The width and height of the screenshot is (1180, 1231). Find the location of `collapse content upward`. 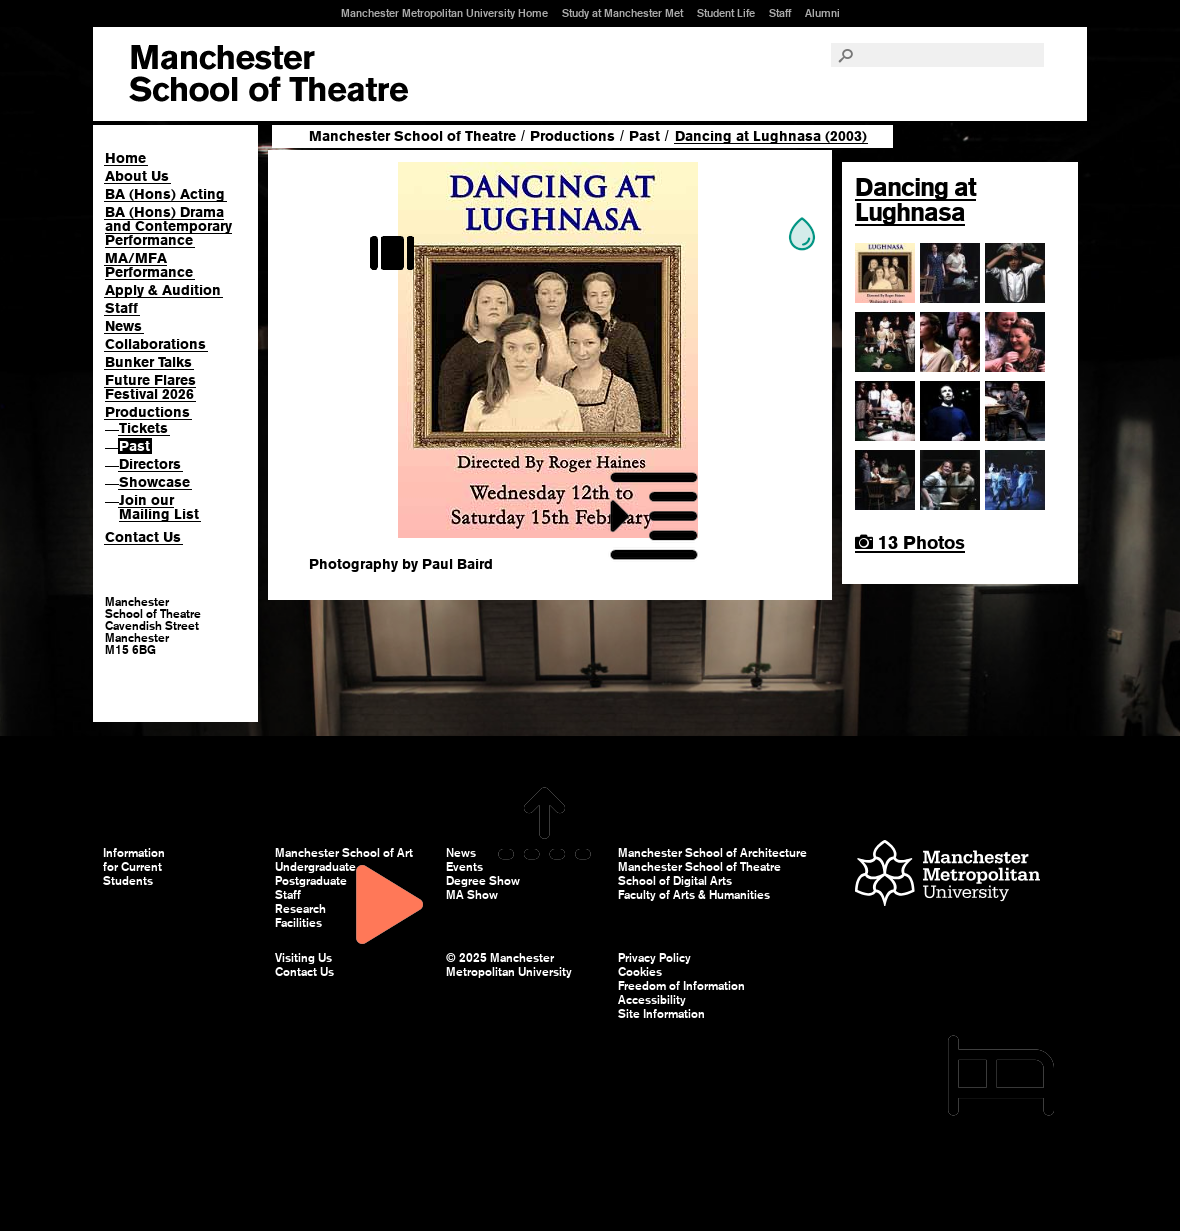

collapse content upward is located at coordinates (544, 828).